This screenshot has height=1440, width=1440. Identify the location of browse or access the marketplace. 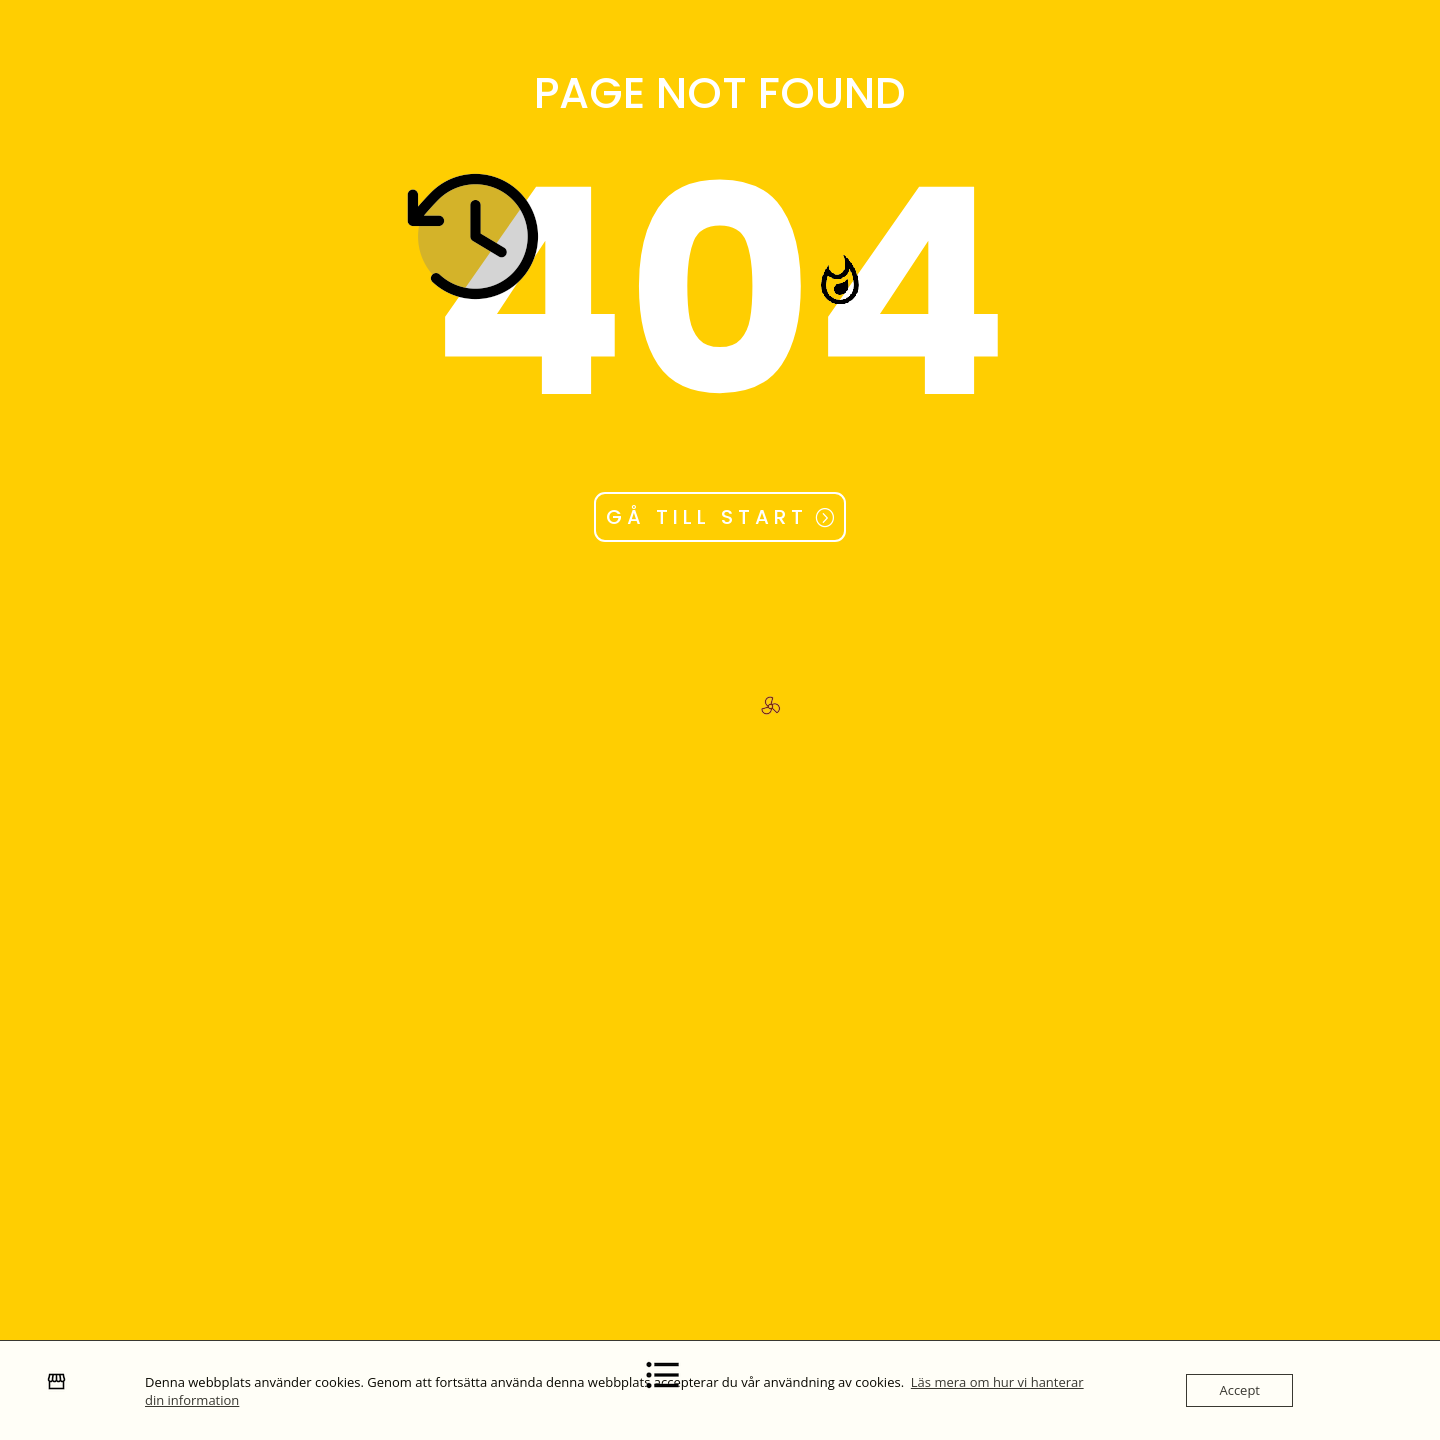
(56, 1381).